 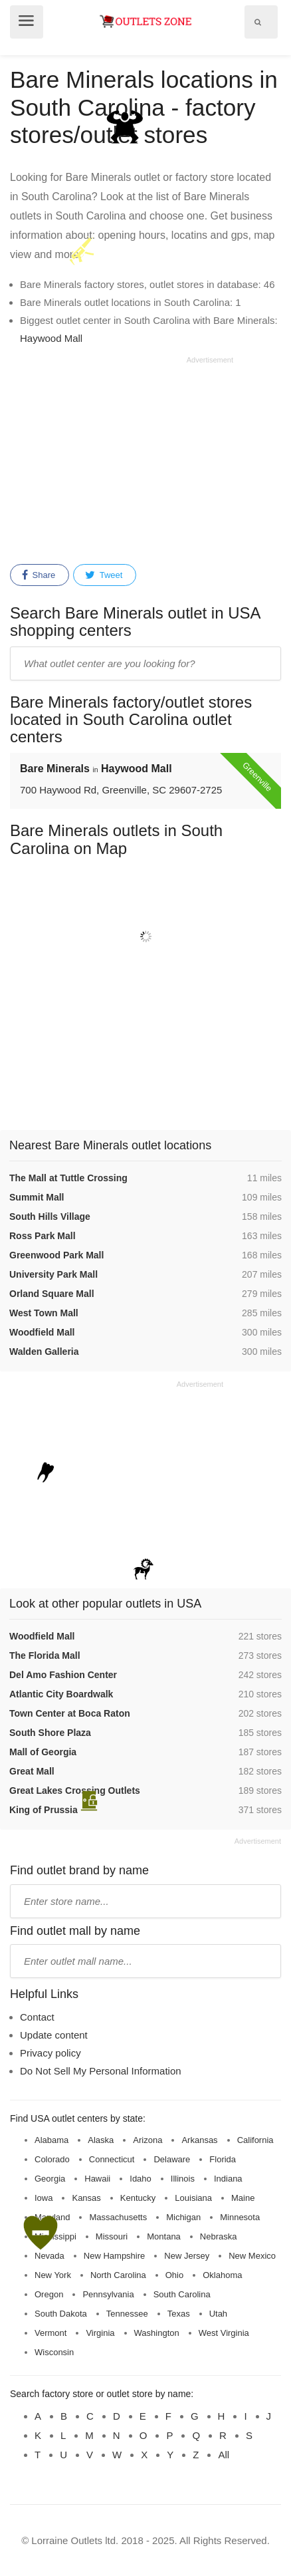 I want to click on access dental health information, so click(x=45, y=1472).